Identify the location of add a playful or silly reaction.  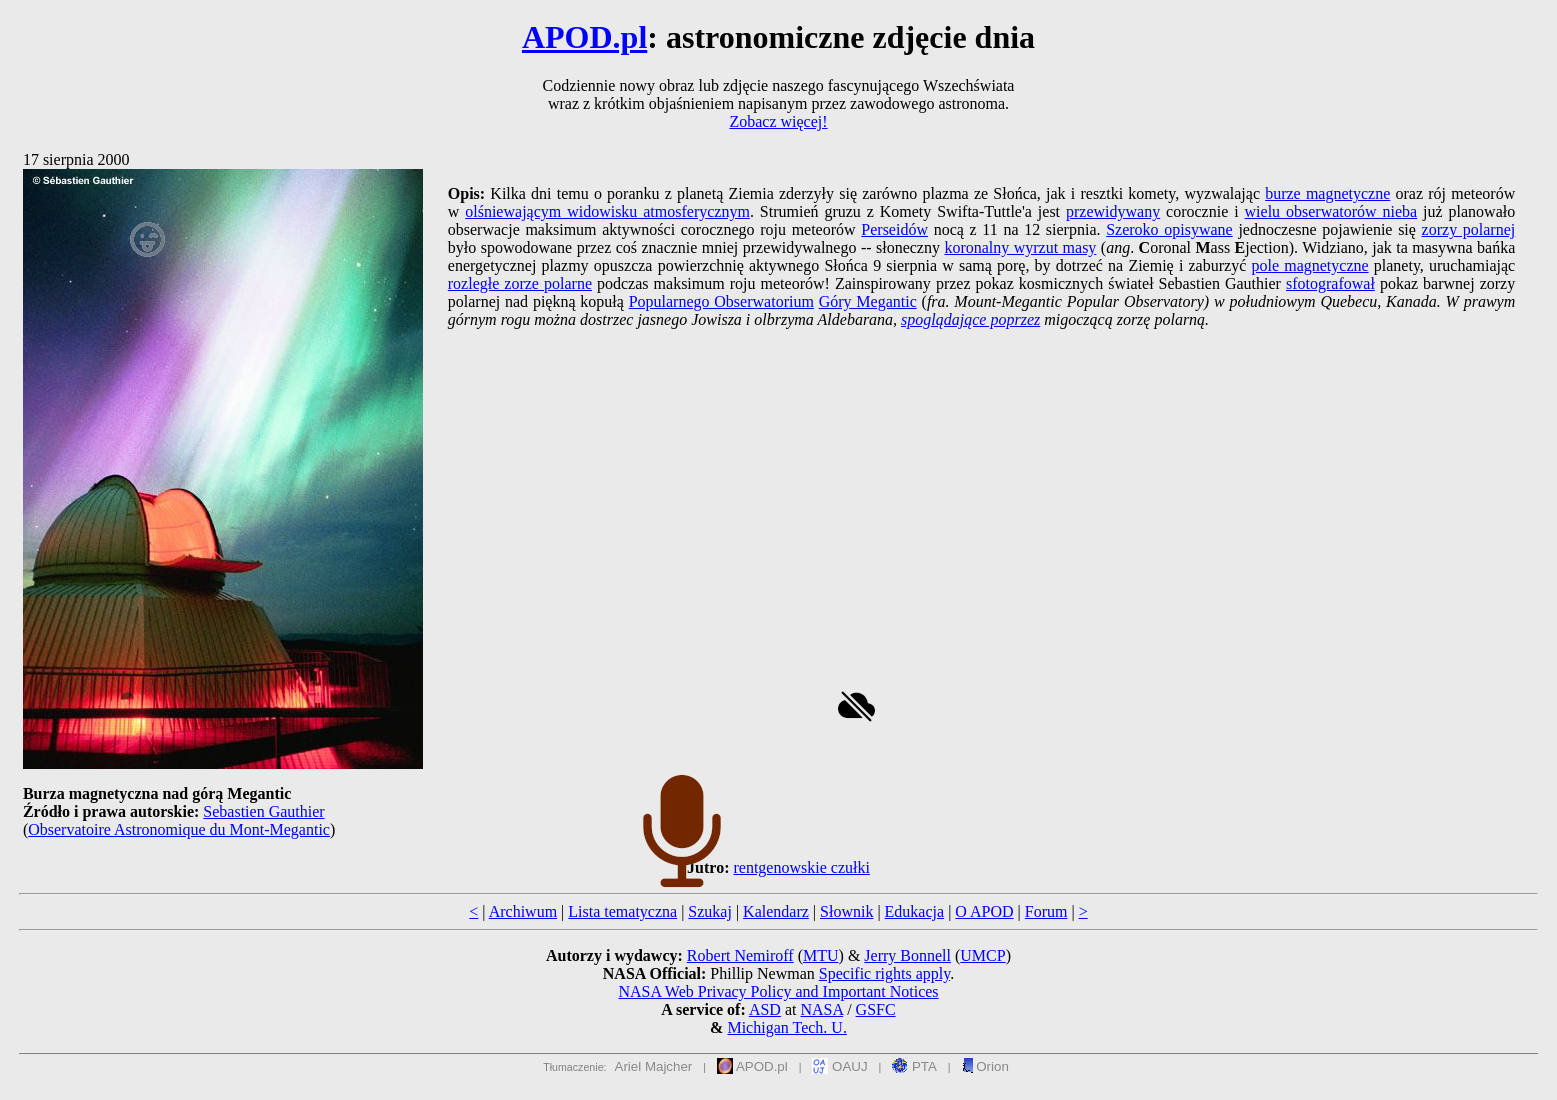
(147, 239).